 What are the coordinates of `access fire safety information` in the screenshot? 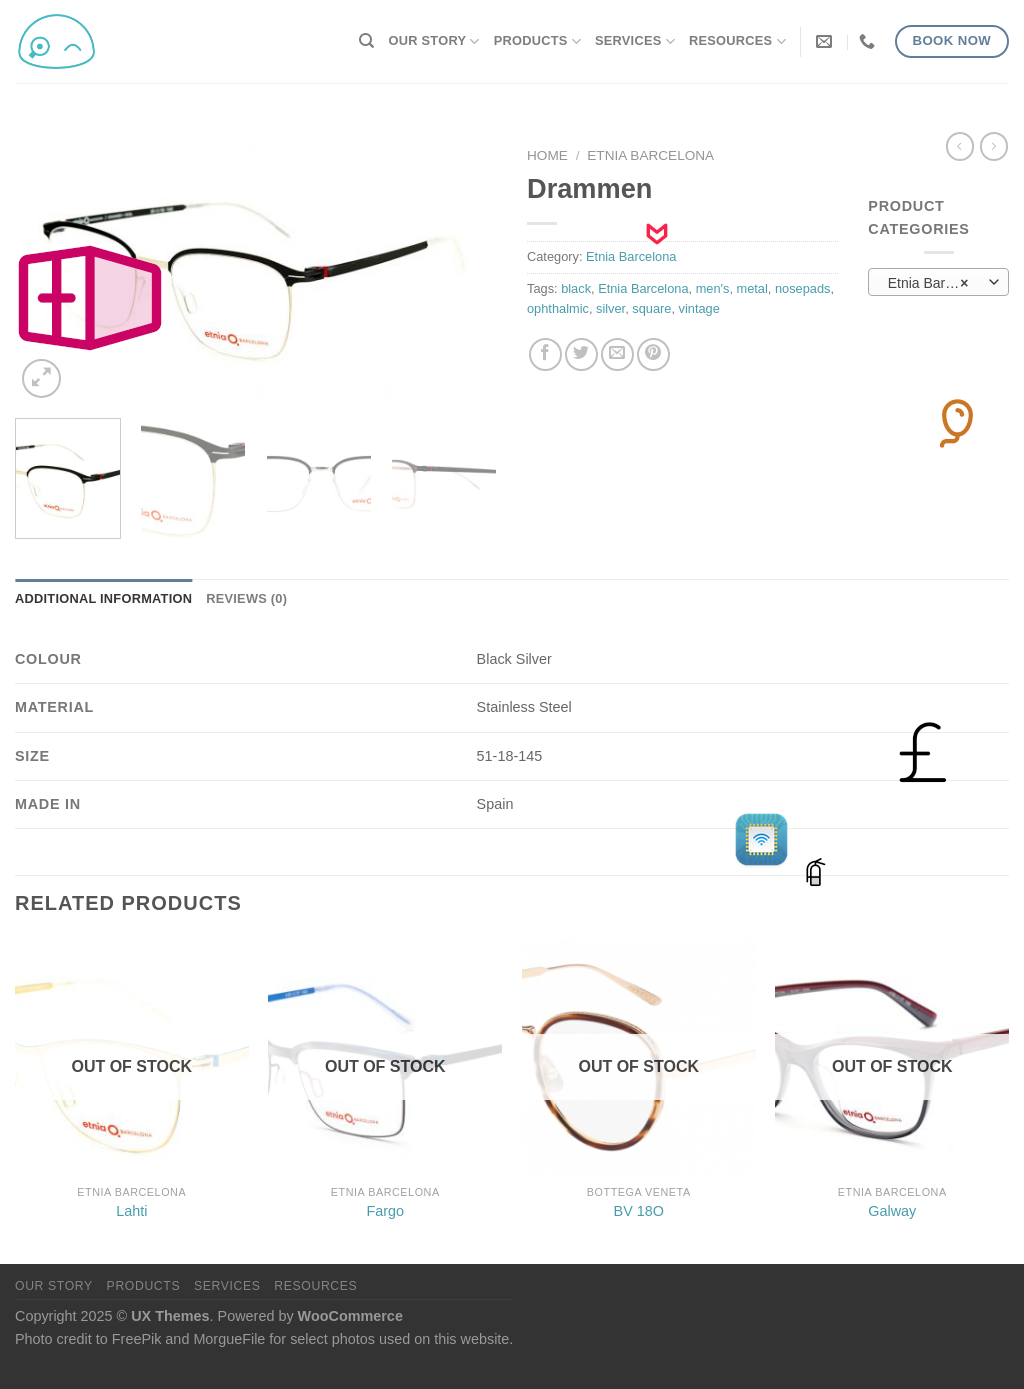 It's located at (814, 872).